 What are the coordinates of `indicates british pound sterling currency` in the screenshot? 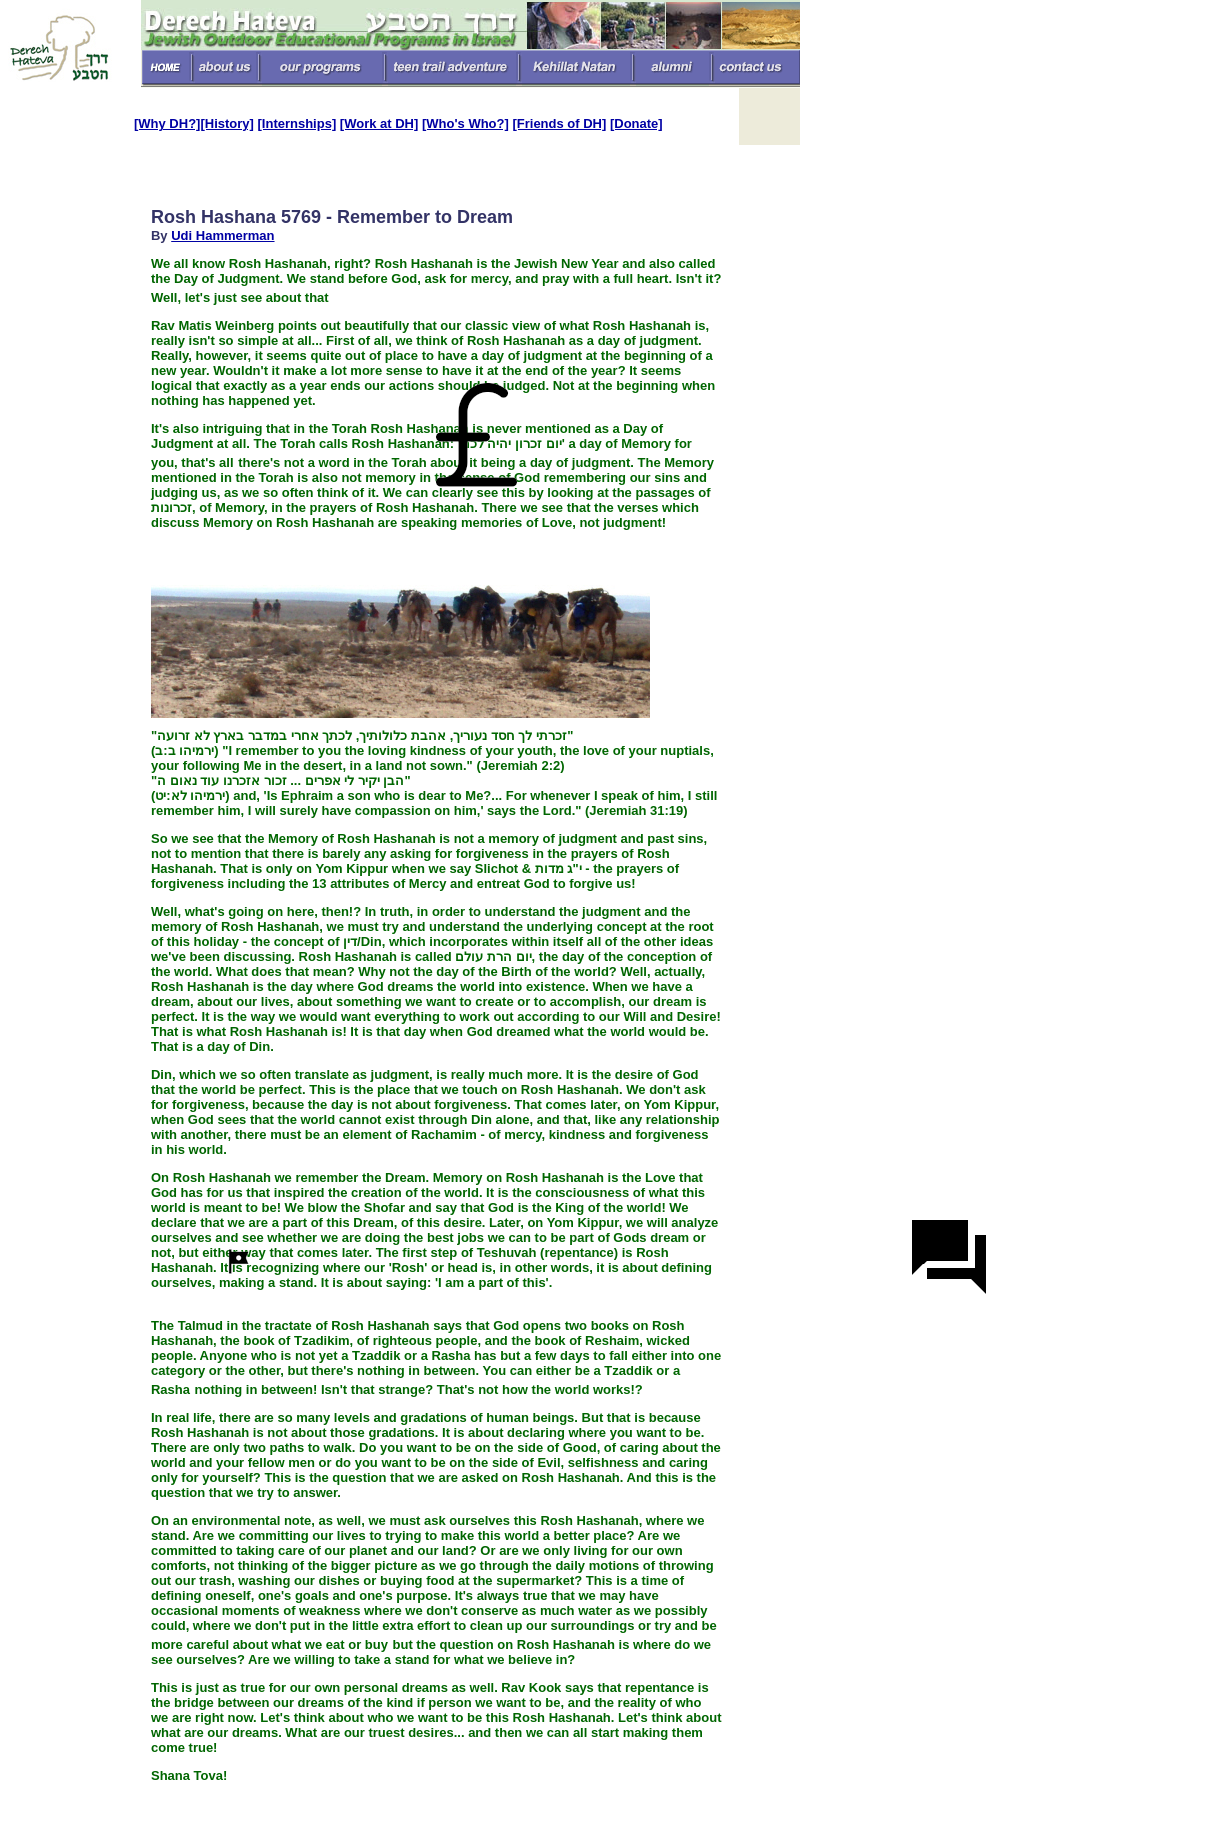 It's located at (481, 437).